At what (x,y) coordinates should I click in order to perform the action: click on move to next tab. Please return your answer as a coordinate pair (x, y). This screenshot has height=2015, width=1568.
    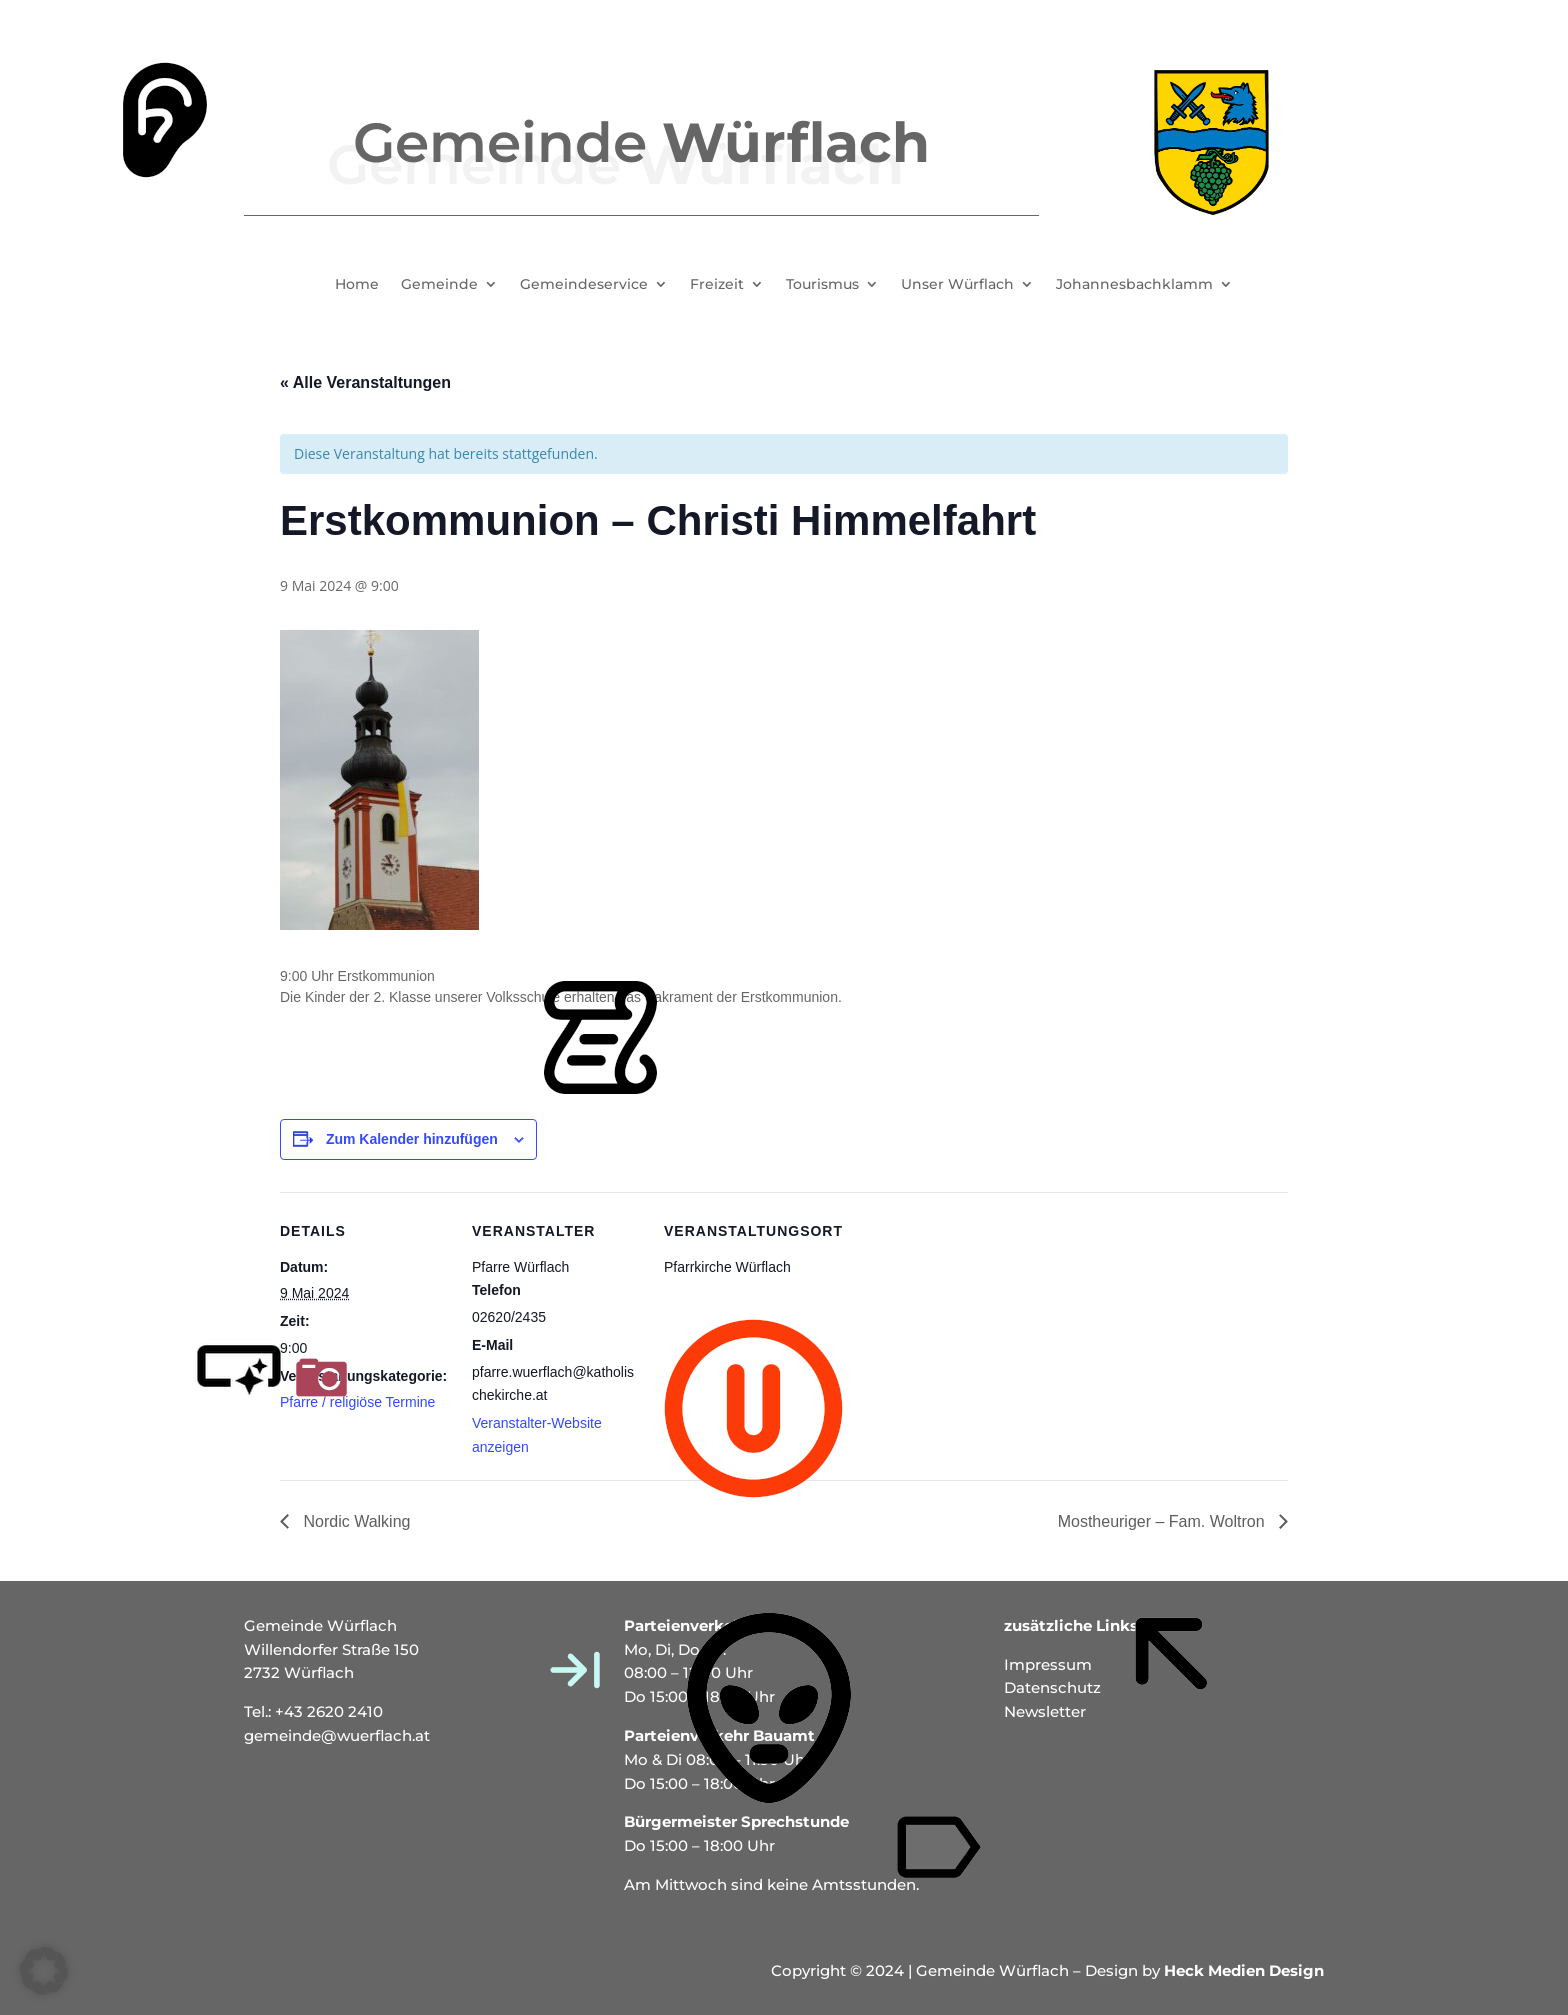
    Looking at the image, I should click on (576, 1670).